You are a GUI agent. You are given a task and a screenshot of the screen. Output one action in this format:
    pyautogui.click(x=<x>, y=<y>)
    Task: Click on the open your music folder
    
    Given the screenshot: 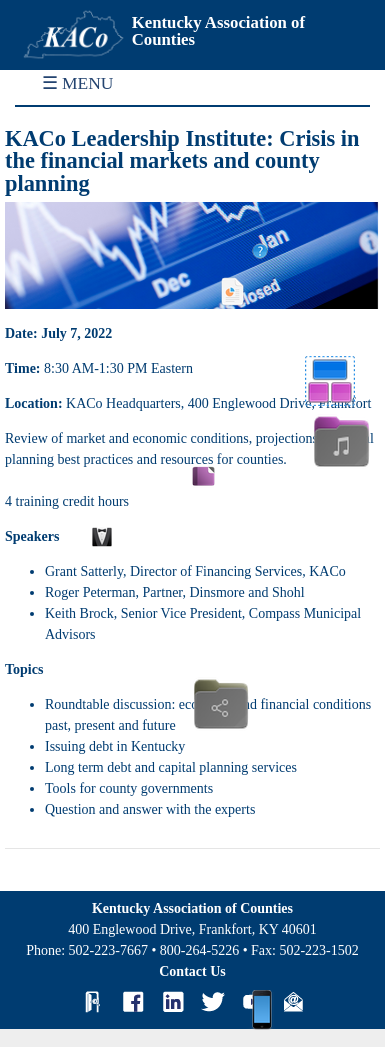 What is the action you would take?
    pyautogui.click(x=341, y=441)
    